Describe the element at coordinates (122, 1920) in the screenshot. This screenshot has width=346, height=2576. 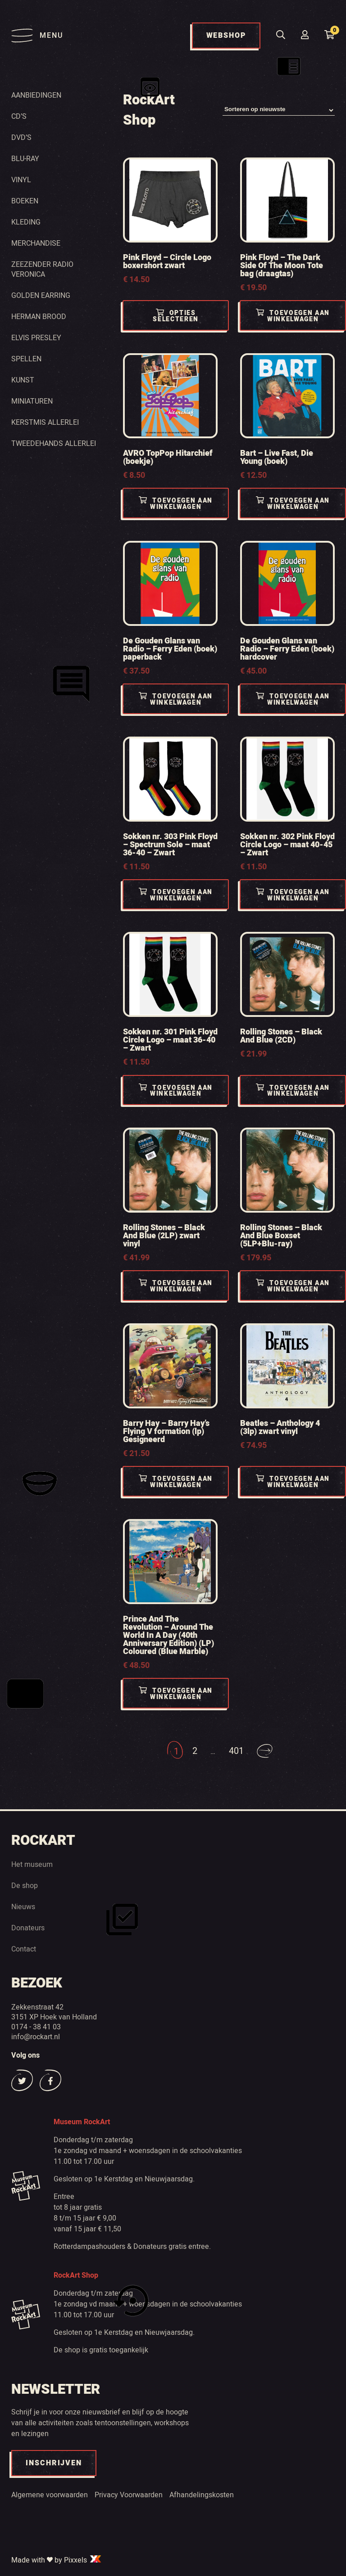
I see `item successfully added to library` at that location.